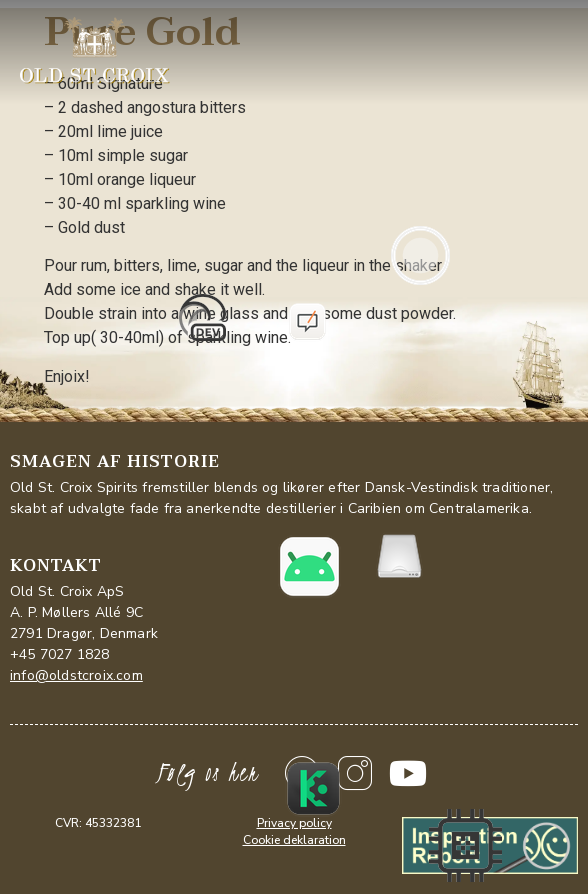 The height and width of the screenshot is (894, 588). What do you see at coordinates (313, 788) in the screenshot?
I see `open cachyos kernel manager` at bounding box center [313, 788].